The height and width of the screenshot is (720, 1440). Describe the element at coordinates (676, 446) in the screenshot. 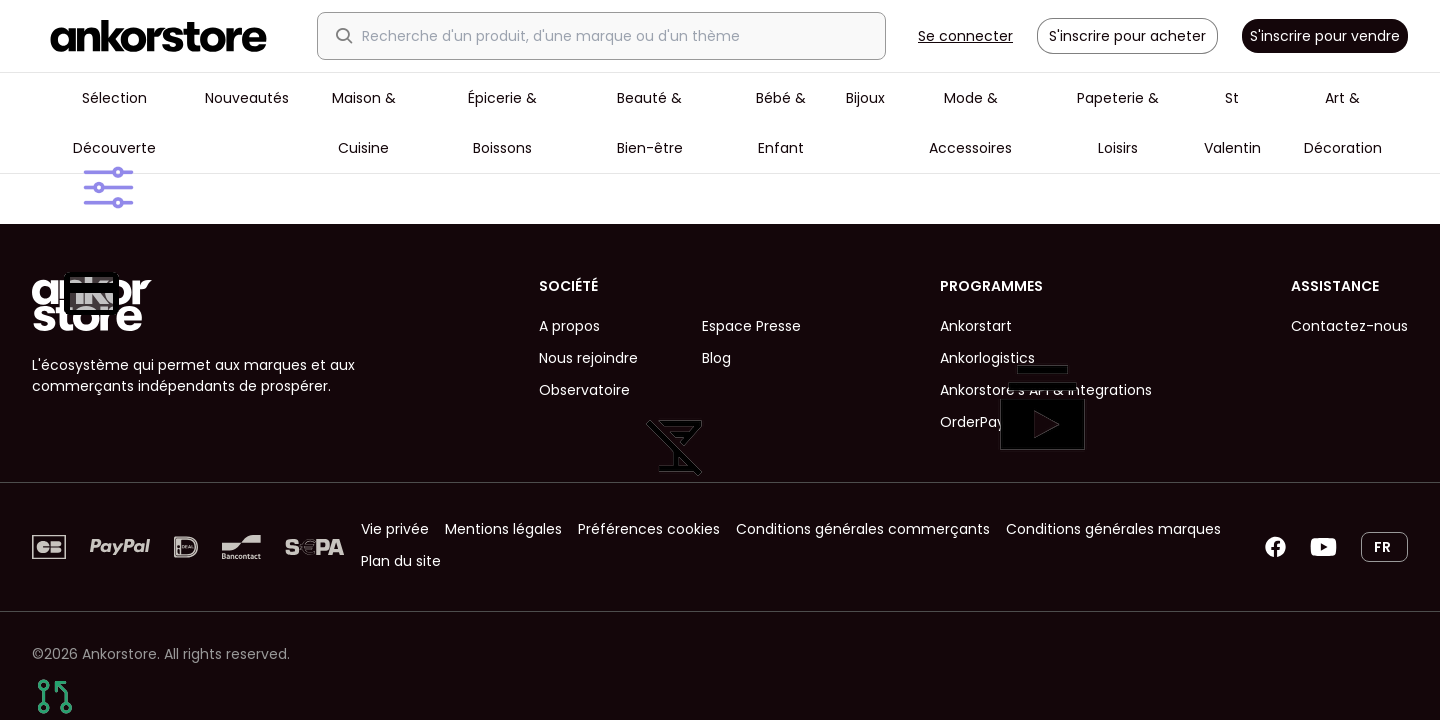

I see `indicates alcohol-free zone or no drinks allowed` at that location.